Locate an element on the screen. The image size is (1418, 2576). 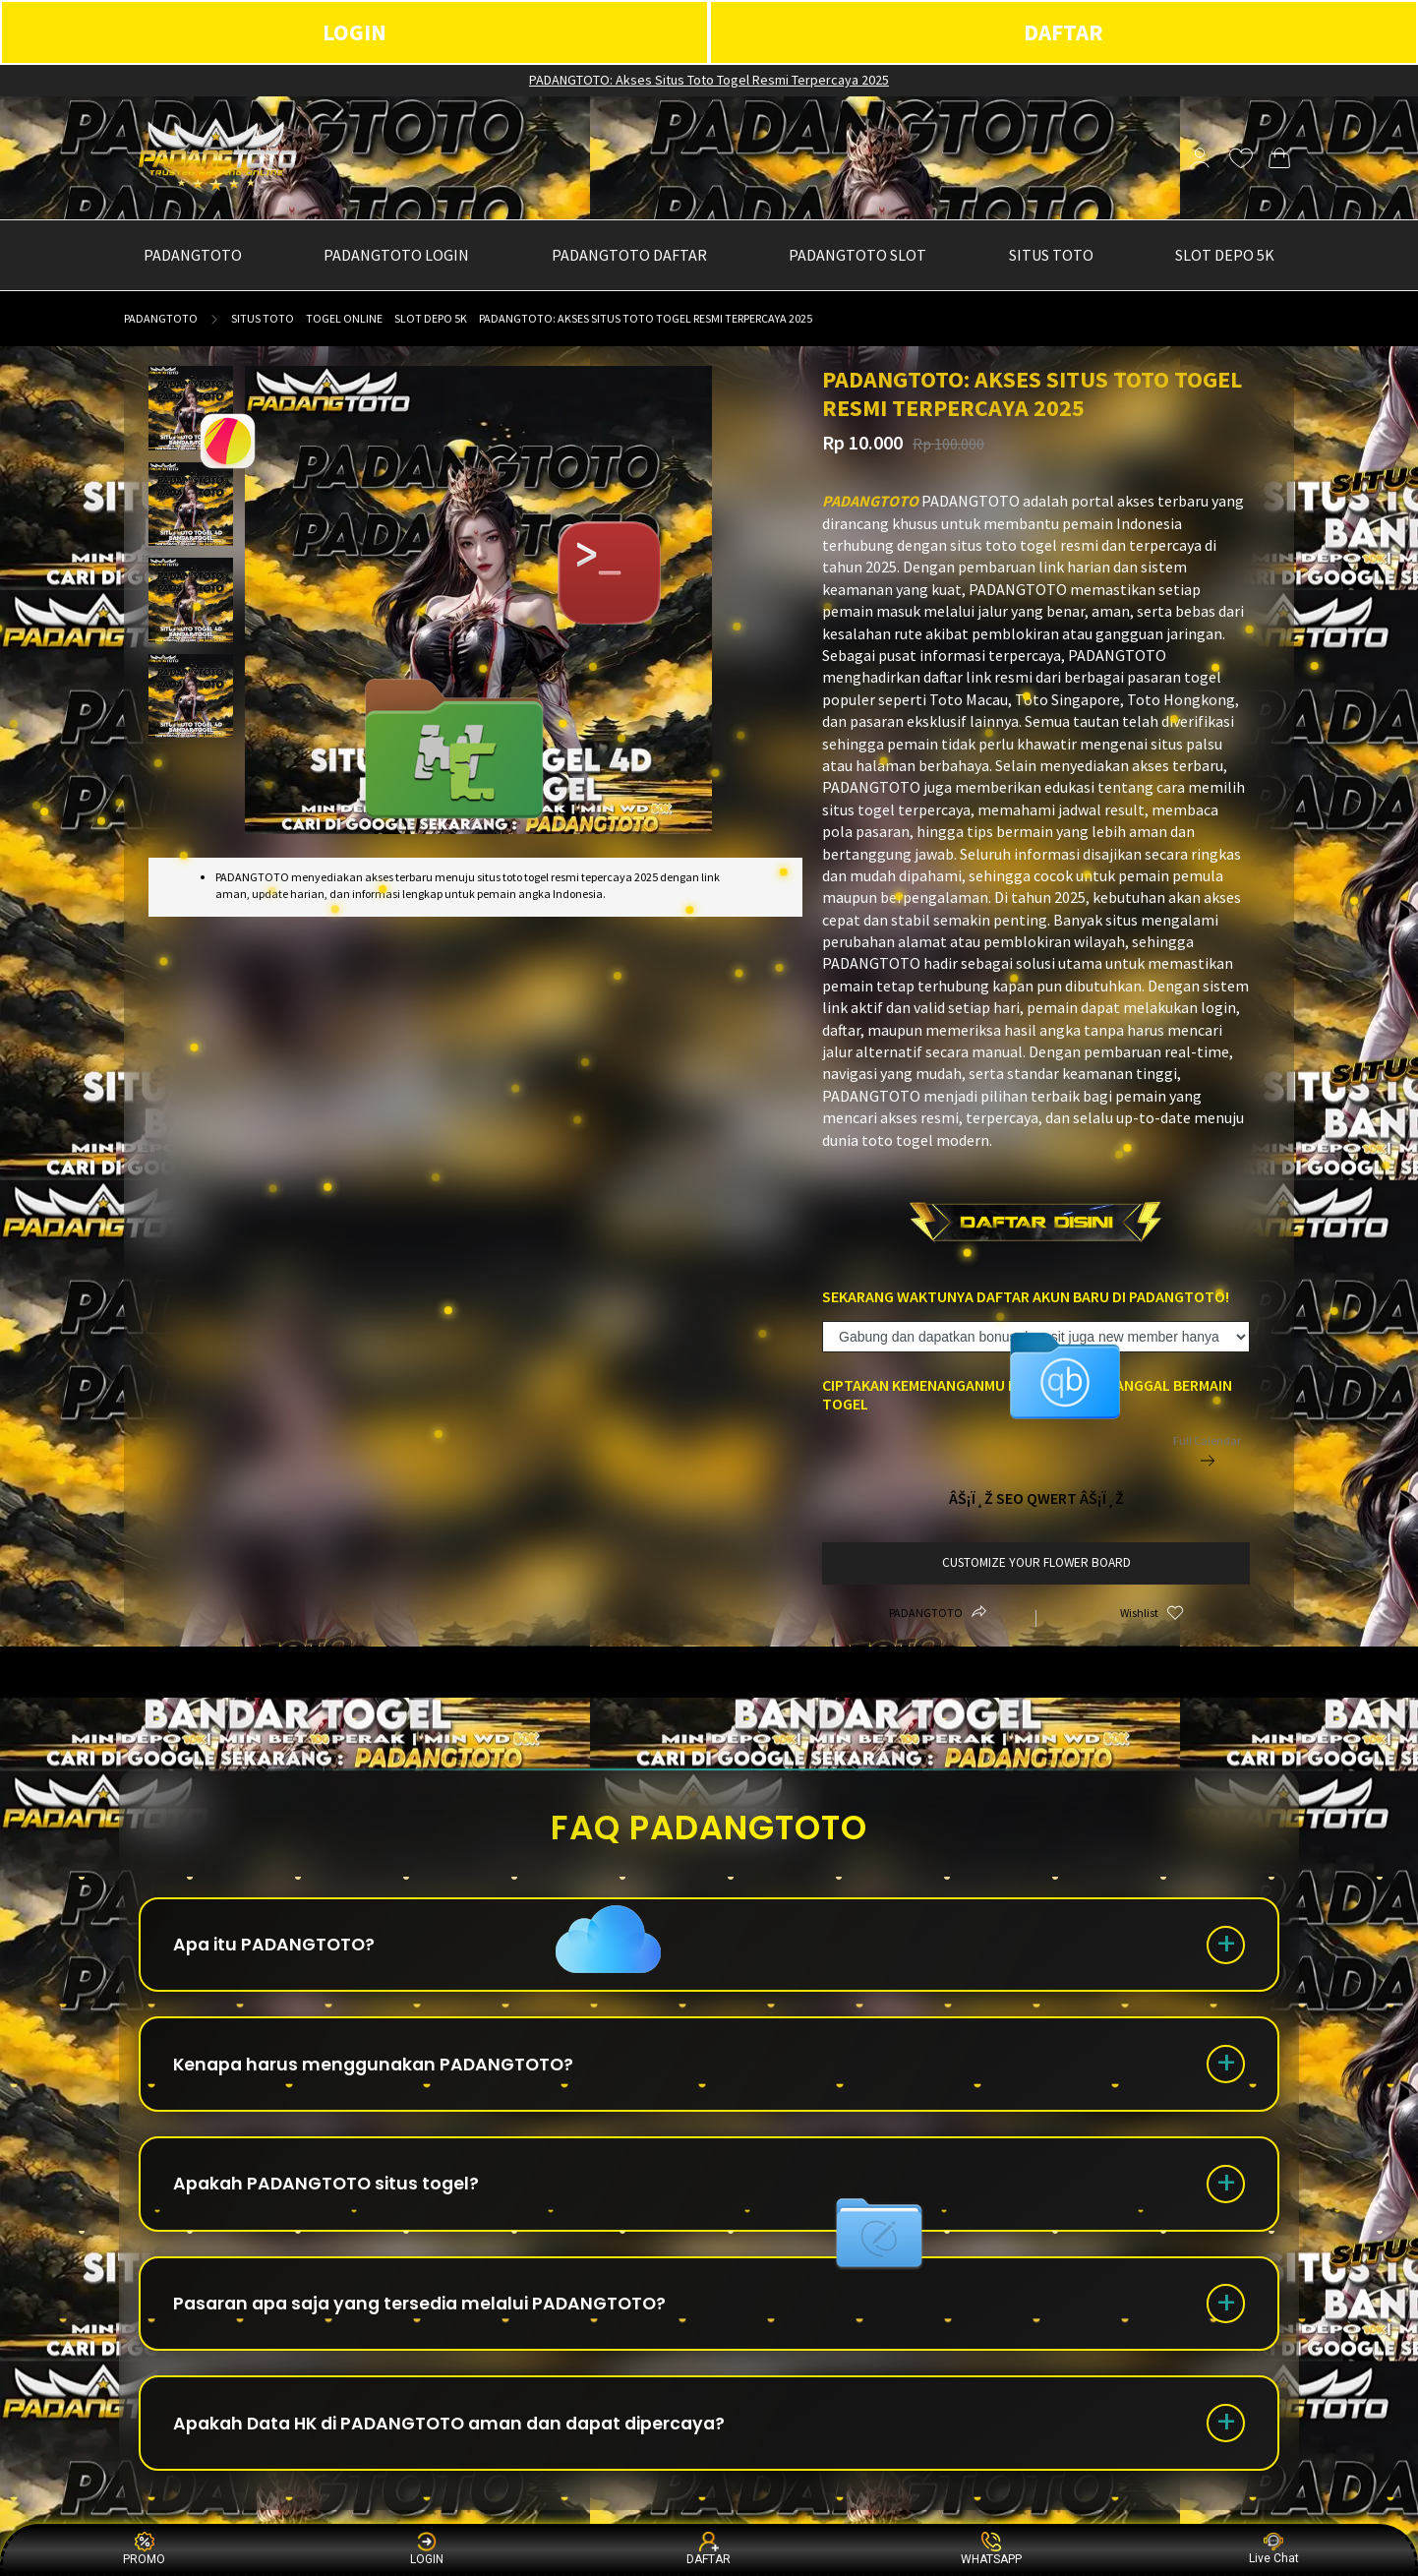
open gravit designer app is located at coordinates (227, 441).